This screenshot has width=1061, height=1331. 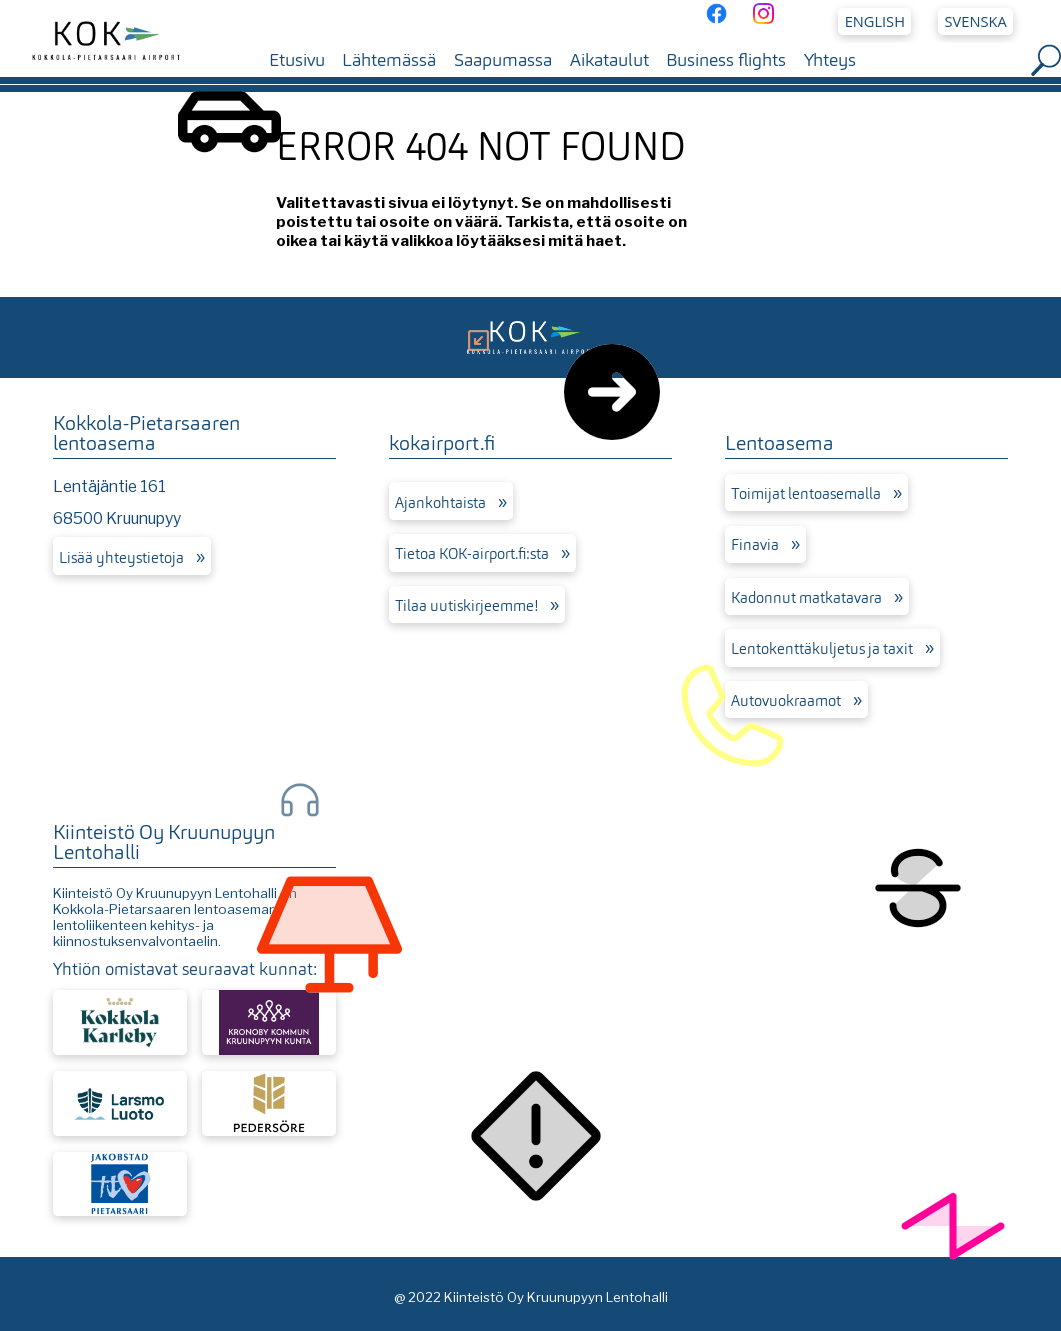 What do you see at coordinates (918, 888) in the screenshot?
I see `apply strikethrough formatting to selected text` at bounding box center [918, 888].